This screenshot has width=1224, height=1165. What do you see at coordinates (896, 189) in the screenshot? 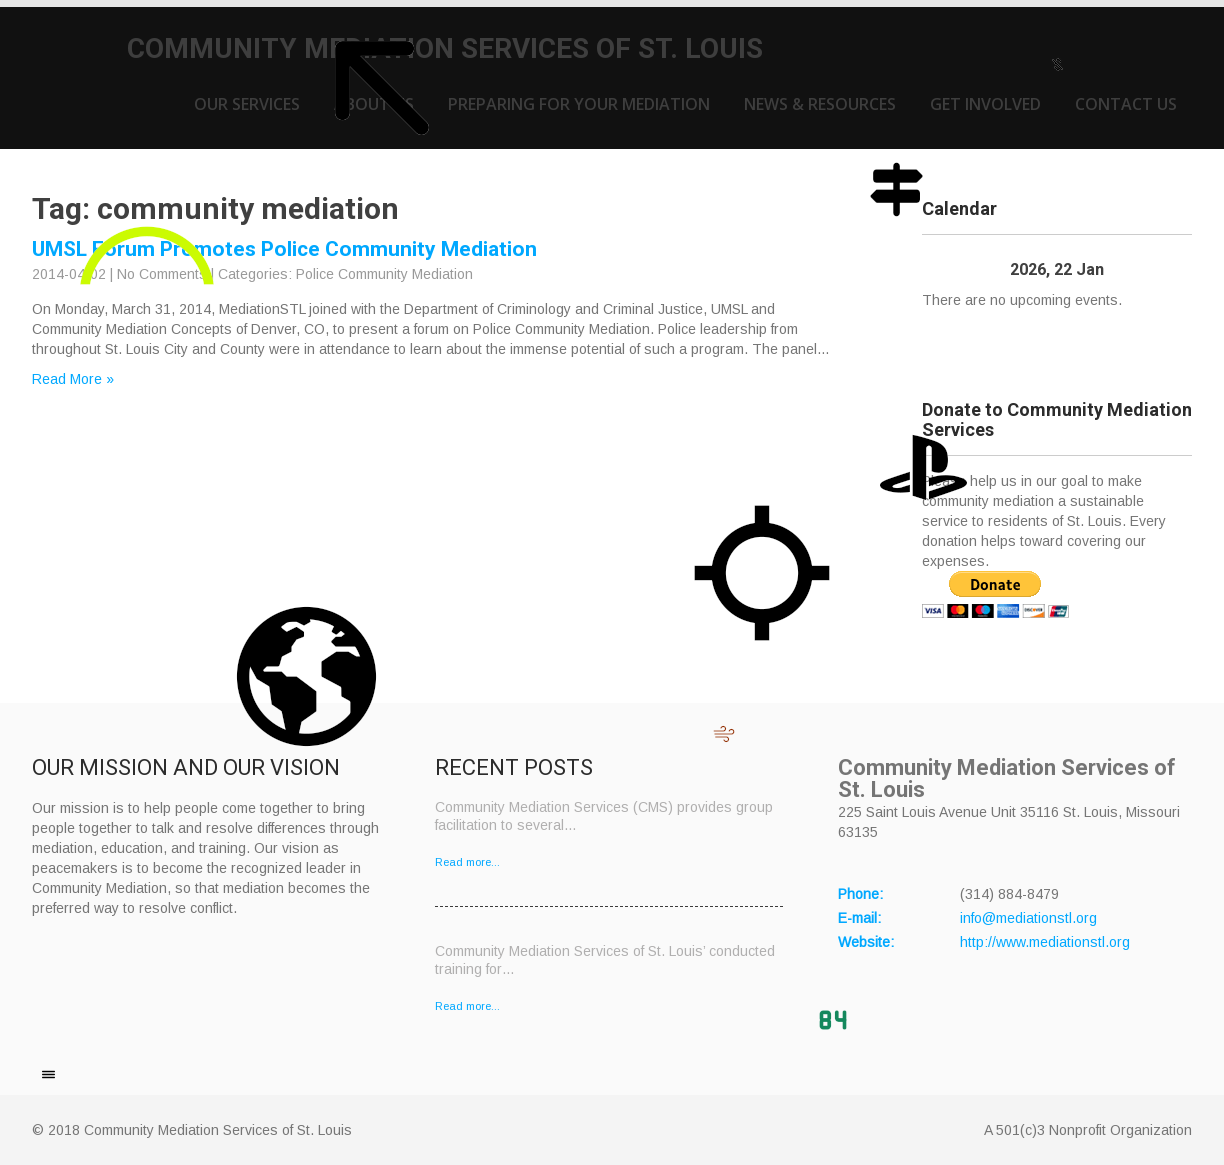
I see `navigate to directions or wayfinding` at bounding box center [896, 189].